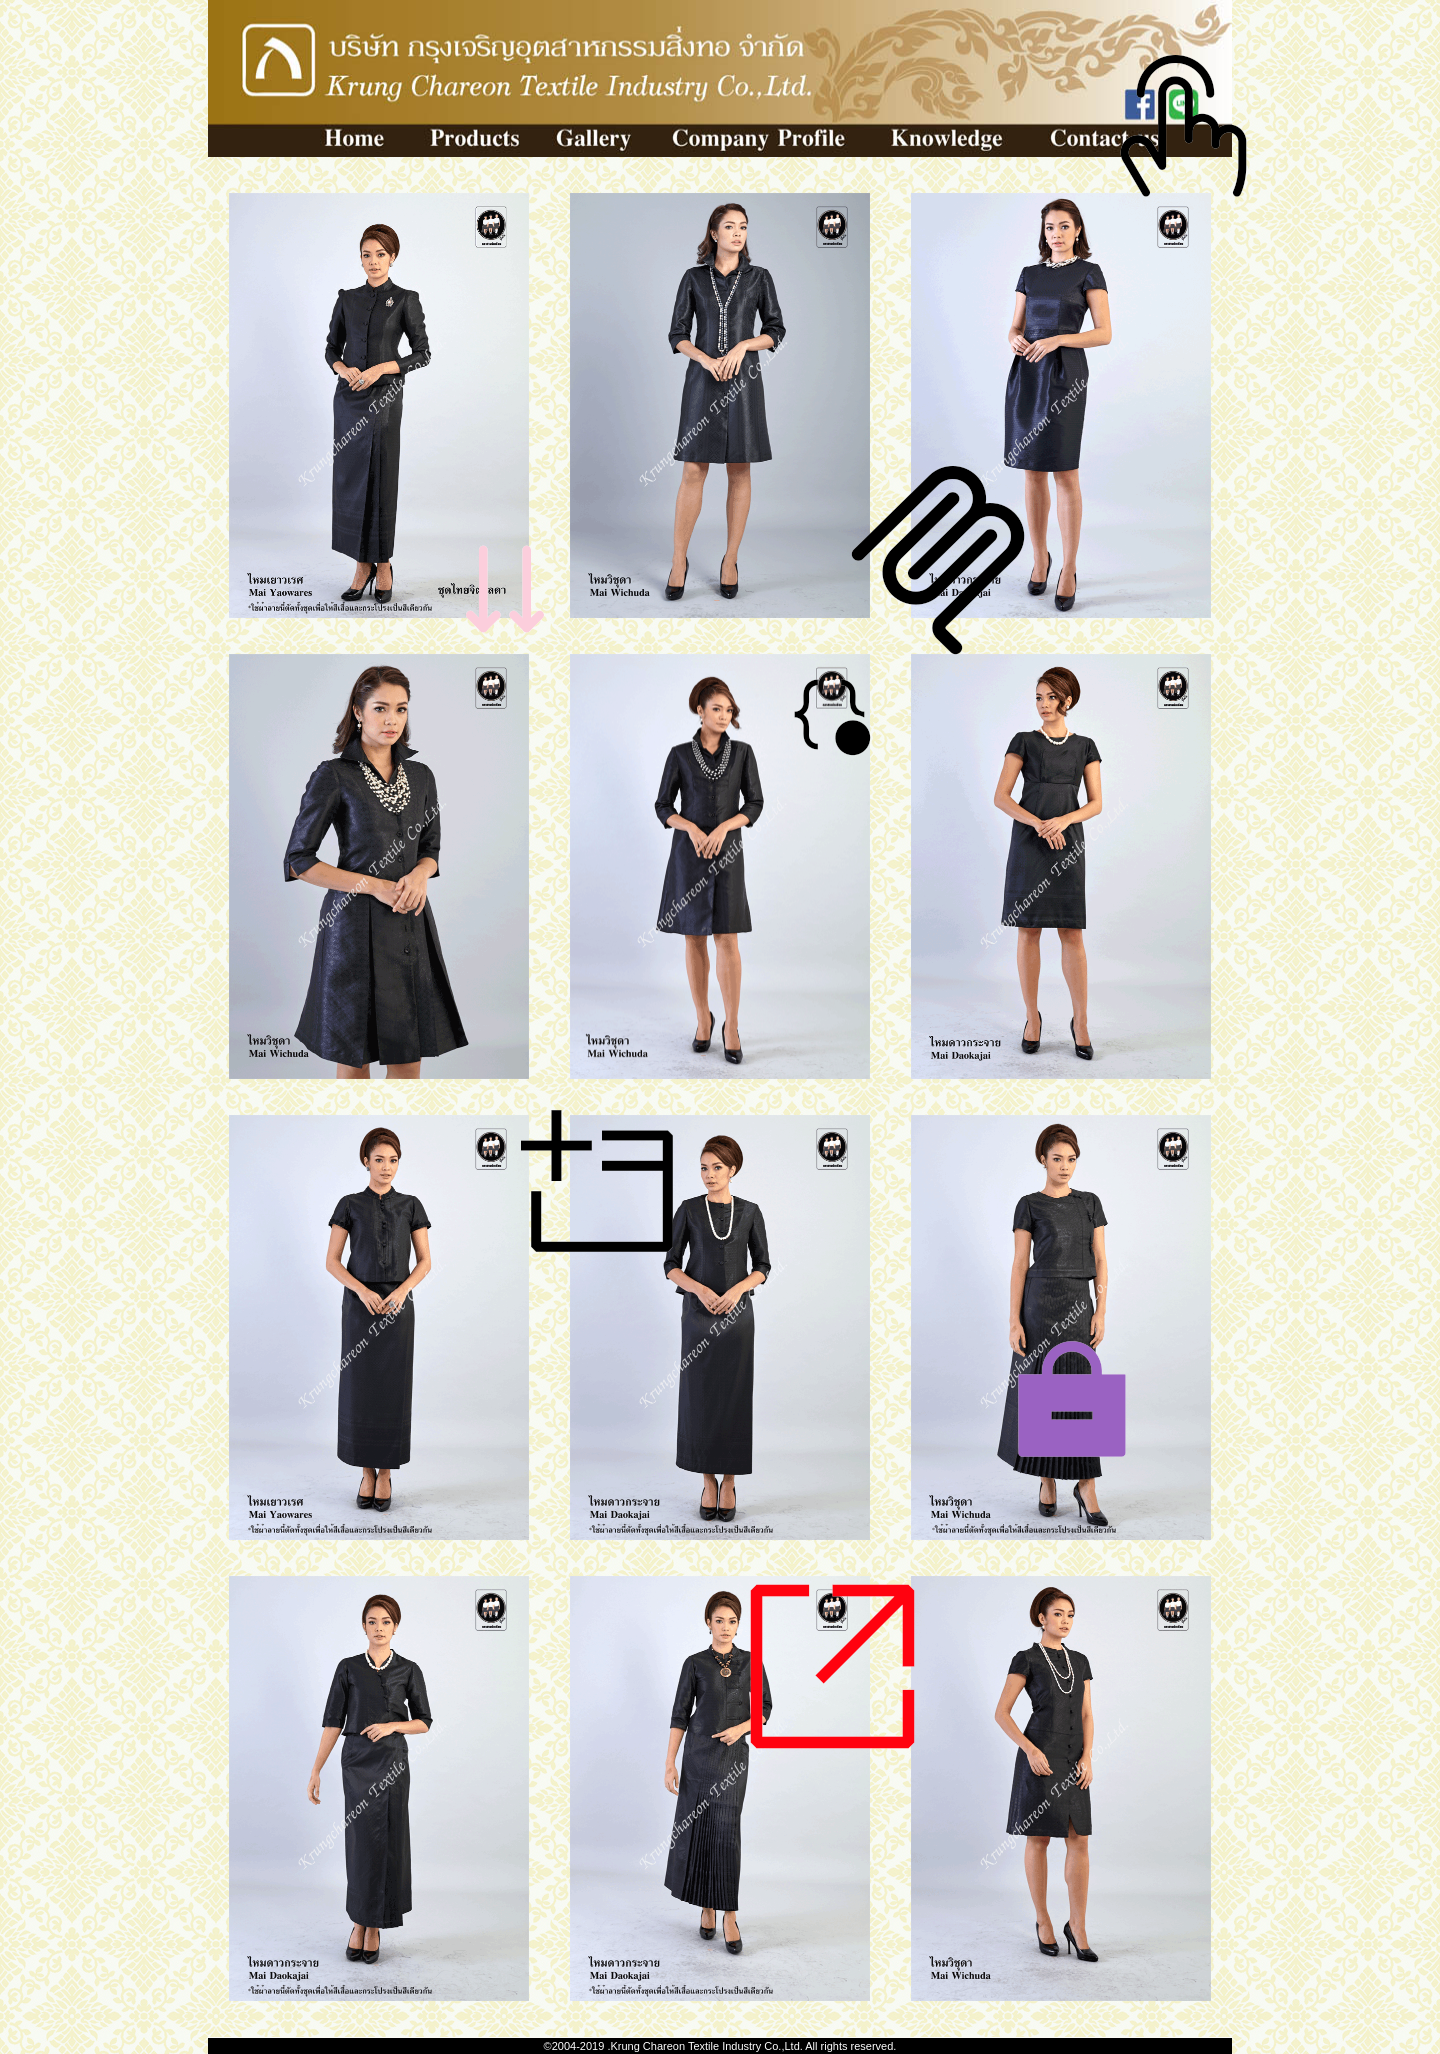 The image size is (1440, 2054). What do you see at coordinates (832, 1666) in the screenshot?
I see `open link in a new window or tab` at bounding box center [832, 1666].